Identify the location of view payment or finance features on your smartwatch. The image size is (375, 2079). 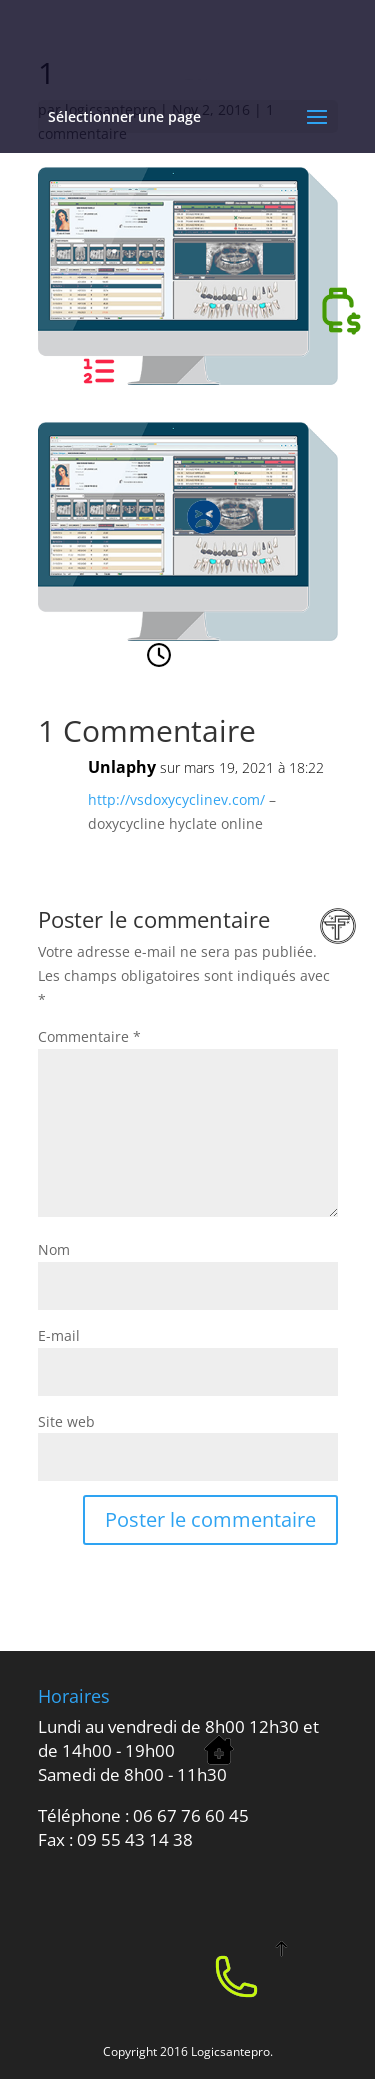
(338, 310).